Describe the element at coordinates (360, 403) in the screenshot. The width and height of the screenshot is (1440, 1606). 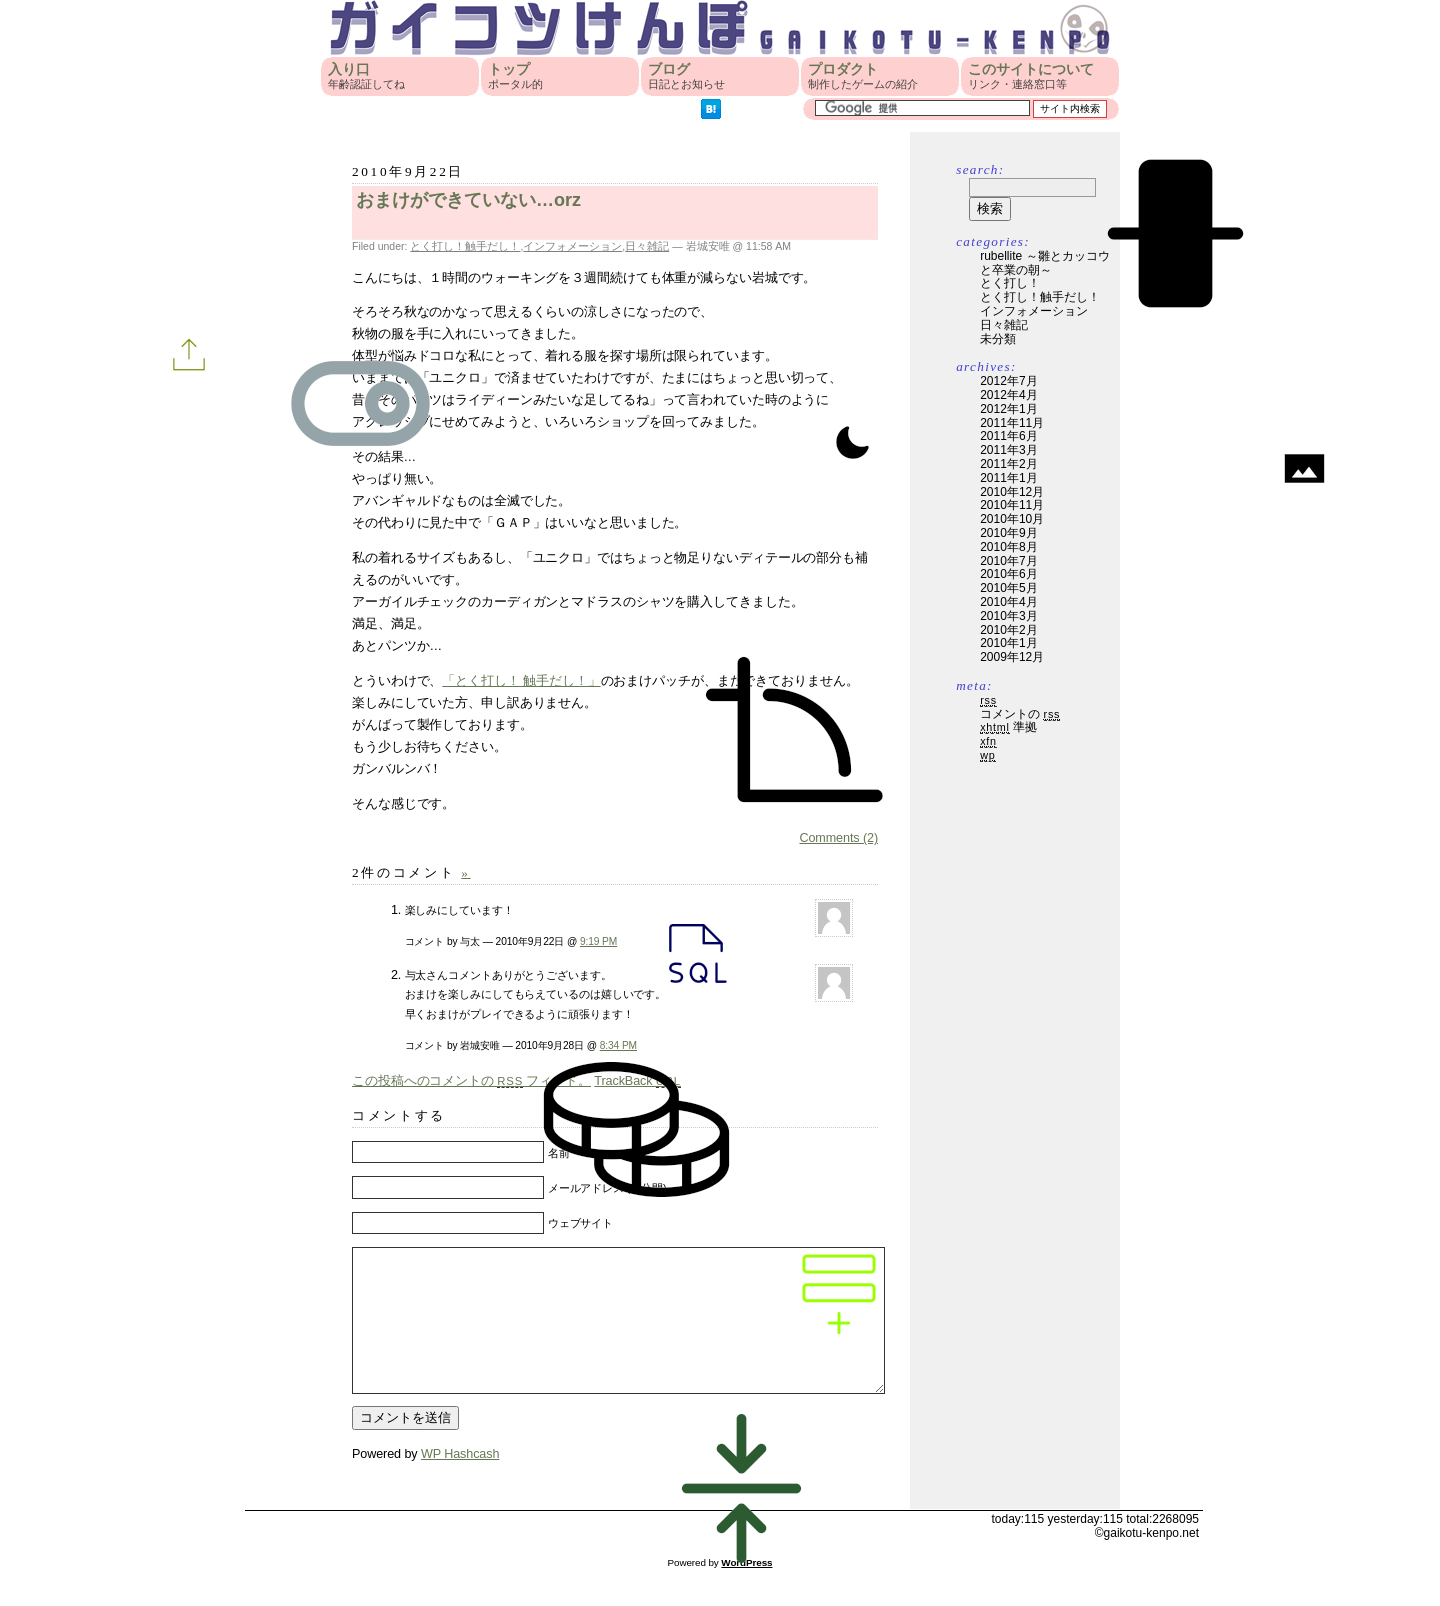
I see `toggle switch in the on position` at that location.